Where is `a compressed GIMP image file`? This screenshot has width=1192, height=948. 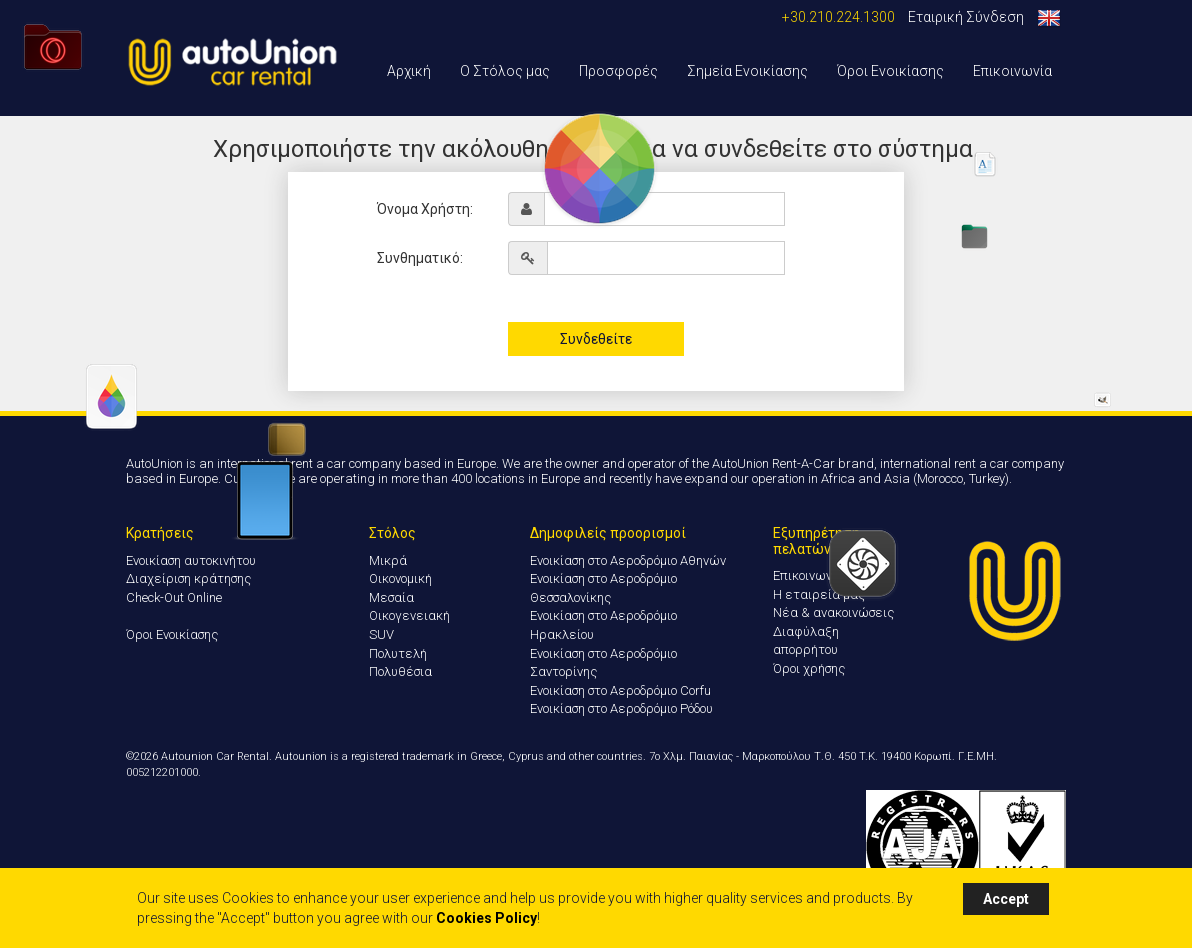 a compressed GIMP image file is located at coordinates (1102, 399).